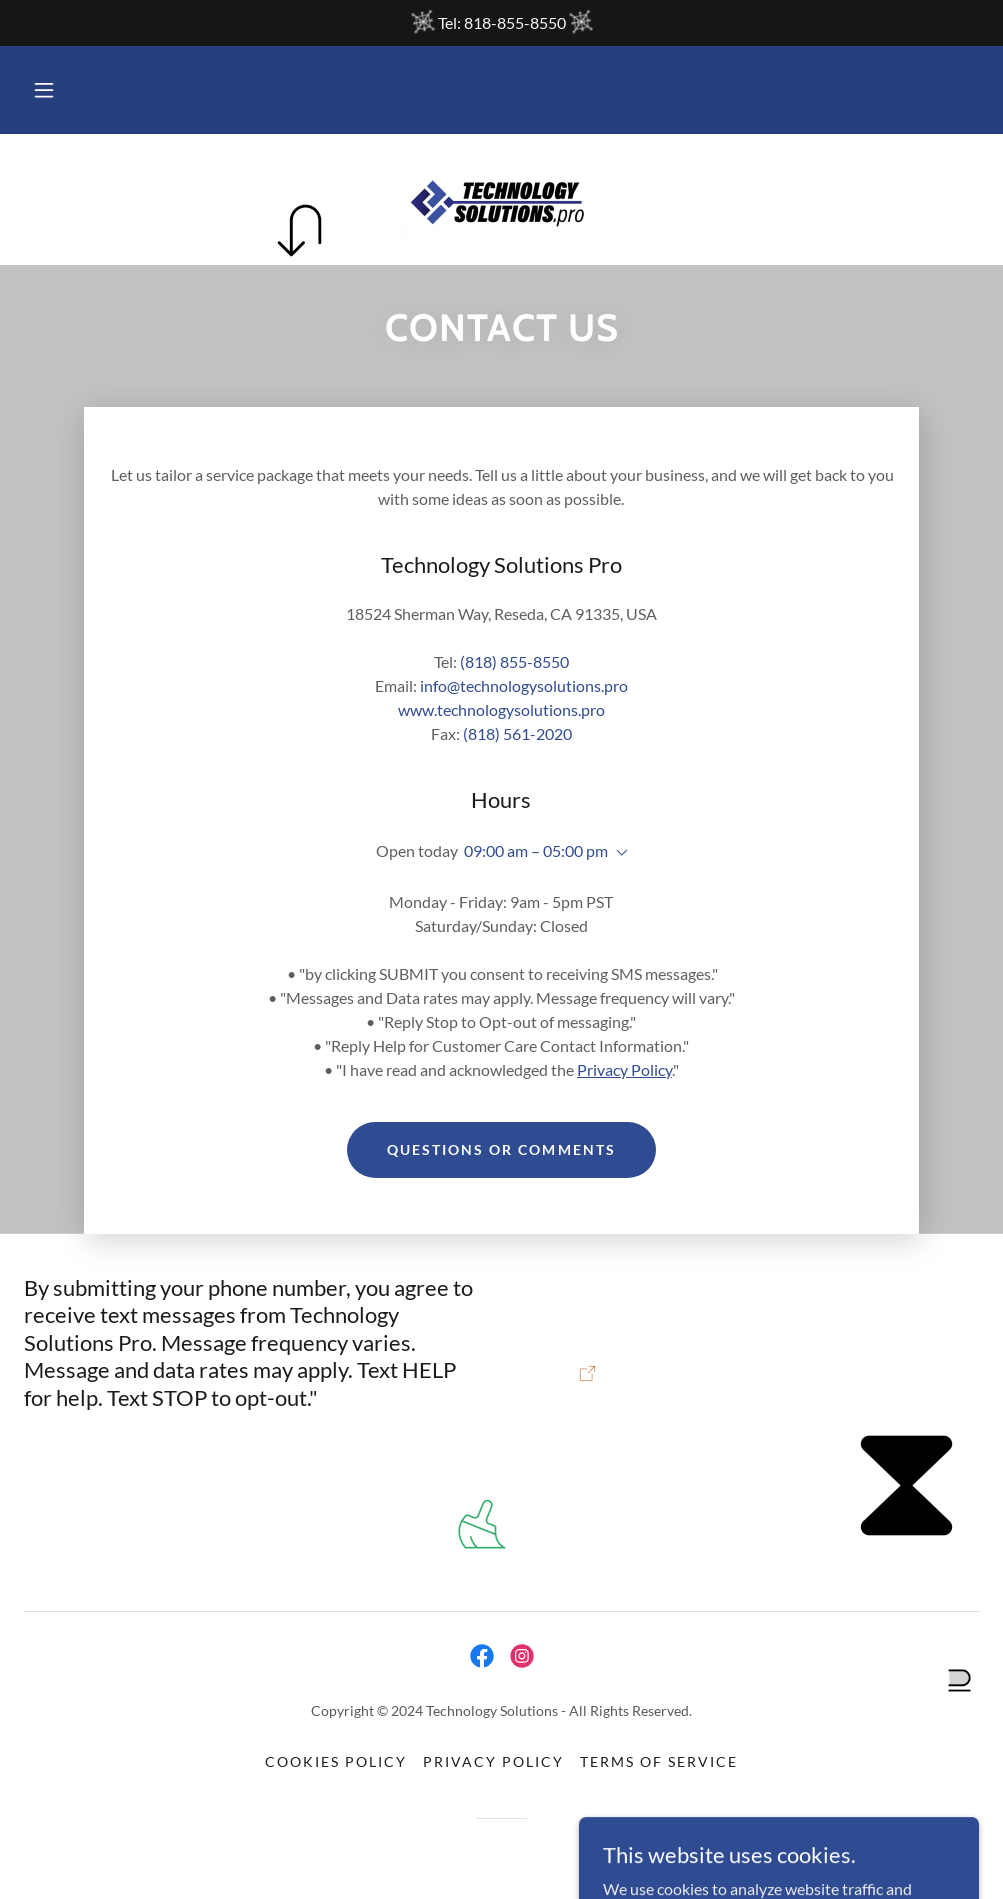  I want to click on undo or reverse last action, so click(301, 230).